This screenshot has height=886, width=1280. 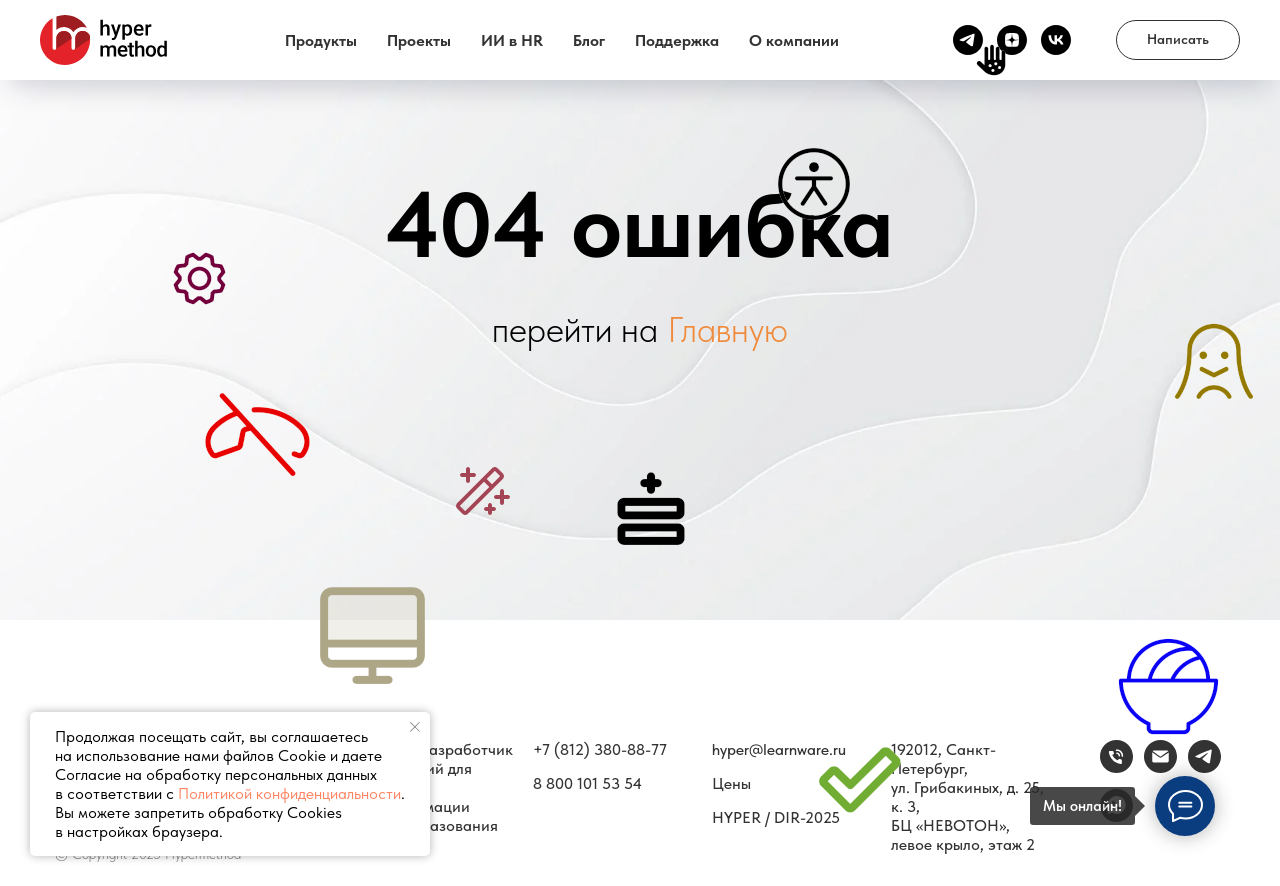 I want to click on view food or meal options, so click(x=1168, y=688).